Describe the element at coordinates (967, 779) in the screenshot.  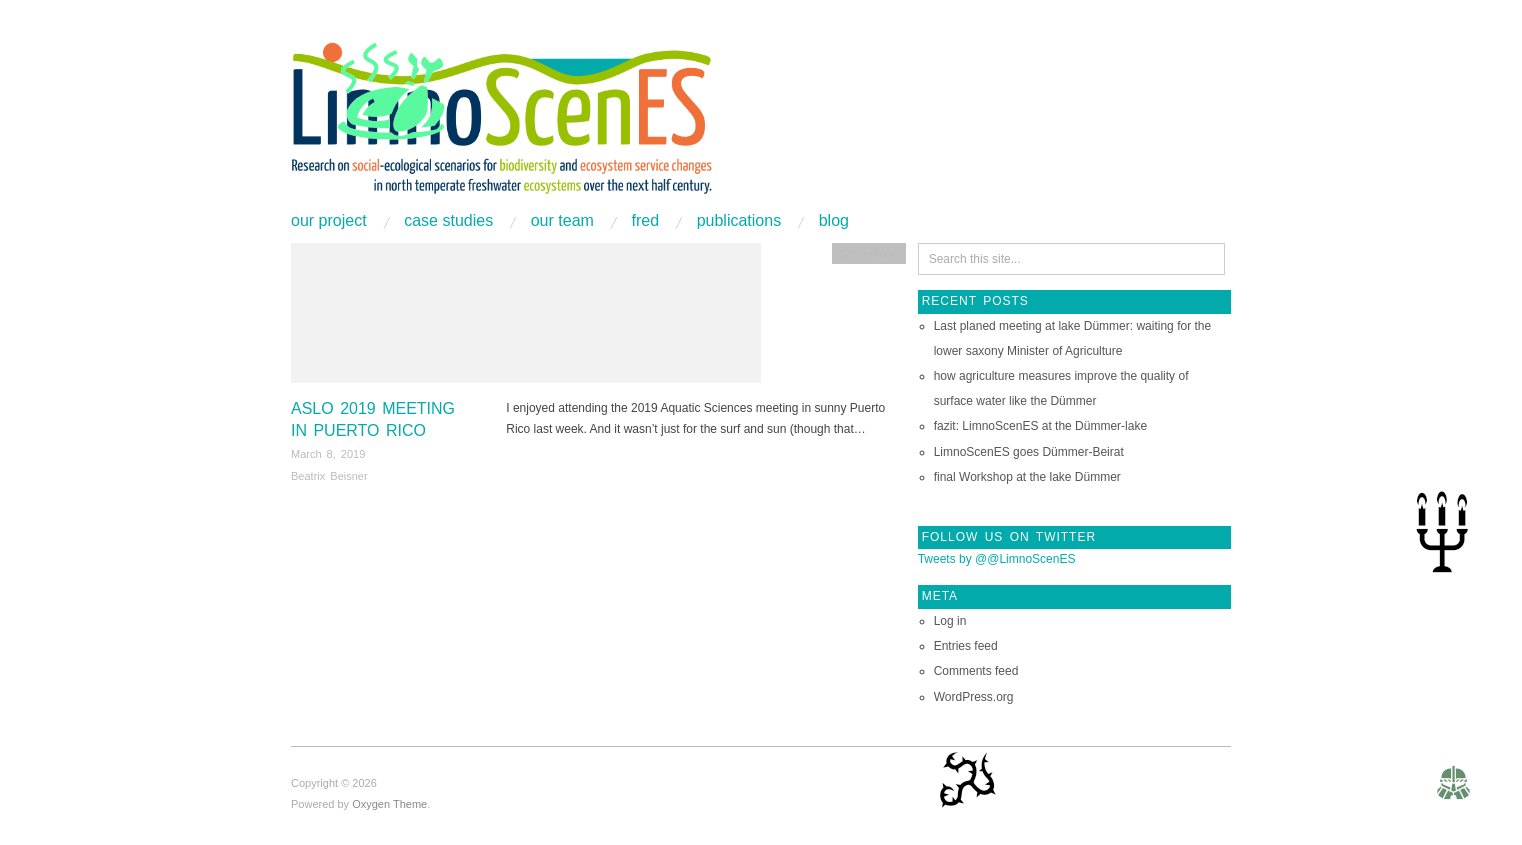
I see `select a thorny or cursed status effect` at that location.